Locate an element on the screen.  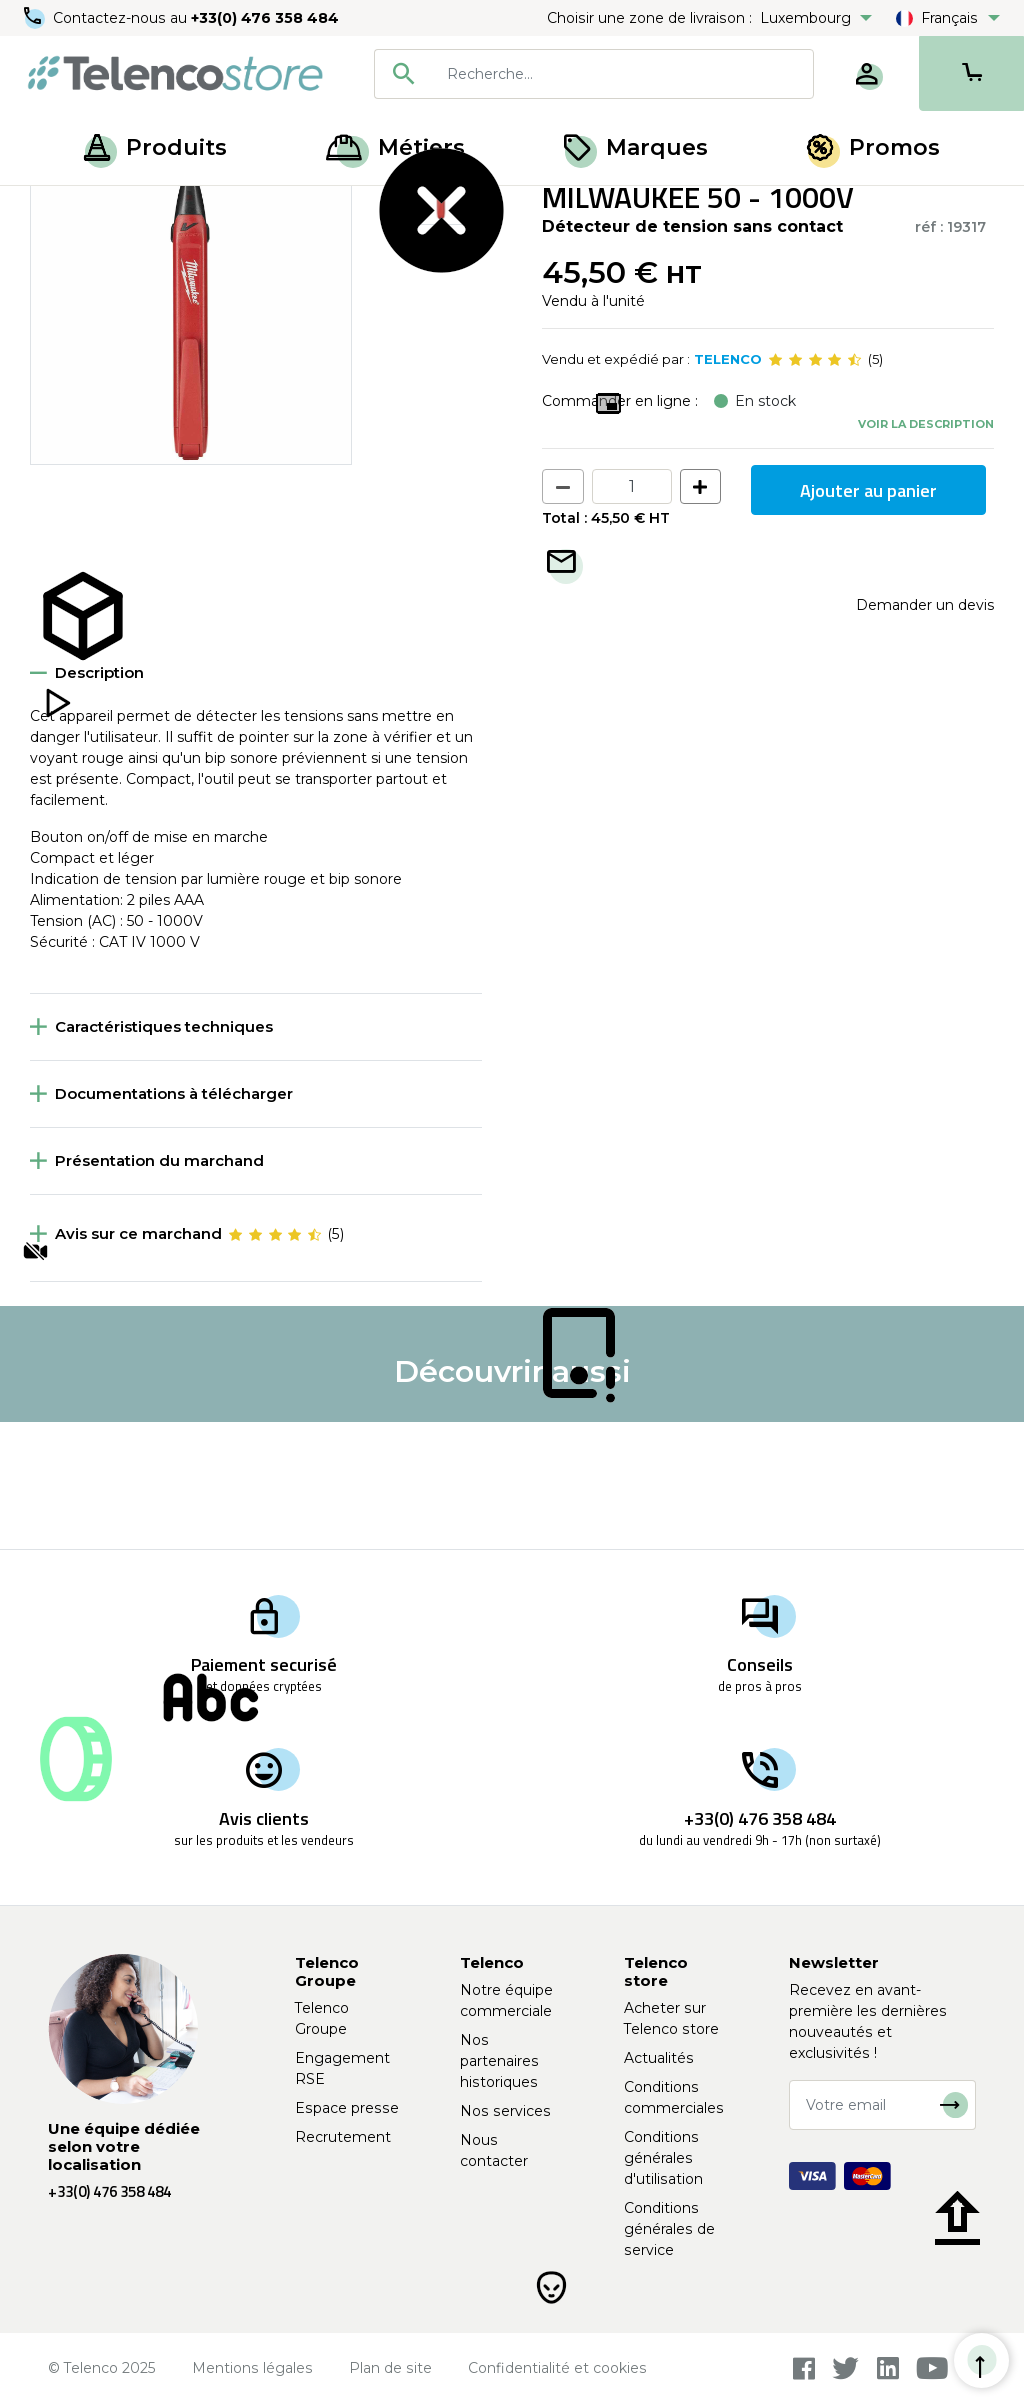
view your coin balance or currency is located at coordinates (76, 1759).